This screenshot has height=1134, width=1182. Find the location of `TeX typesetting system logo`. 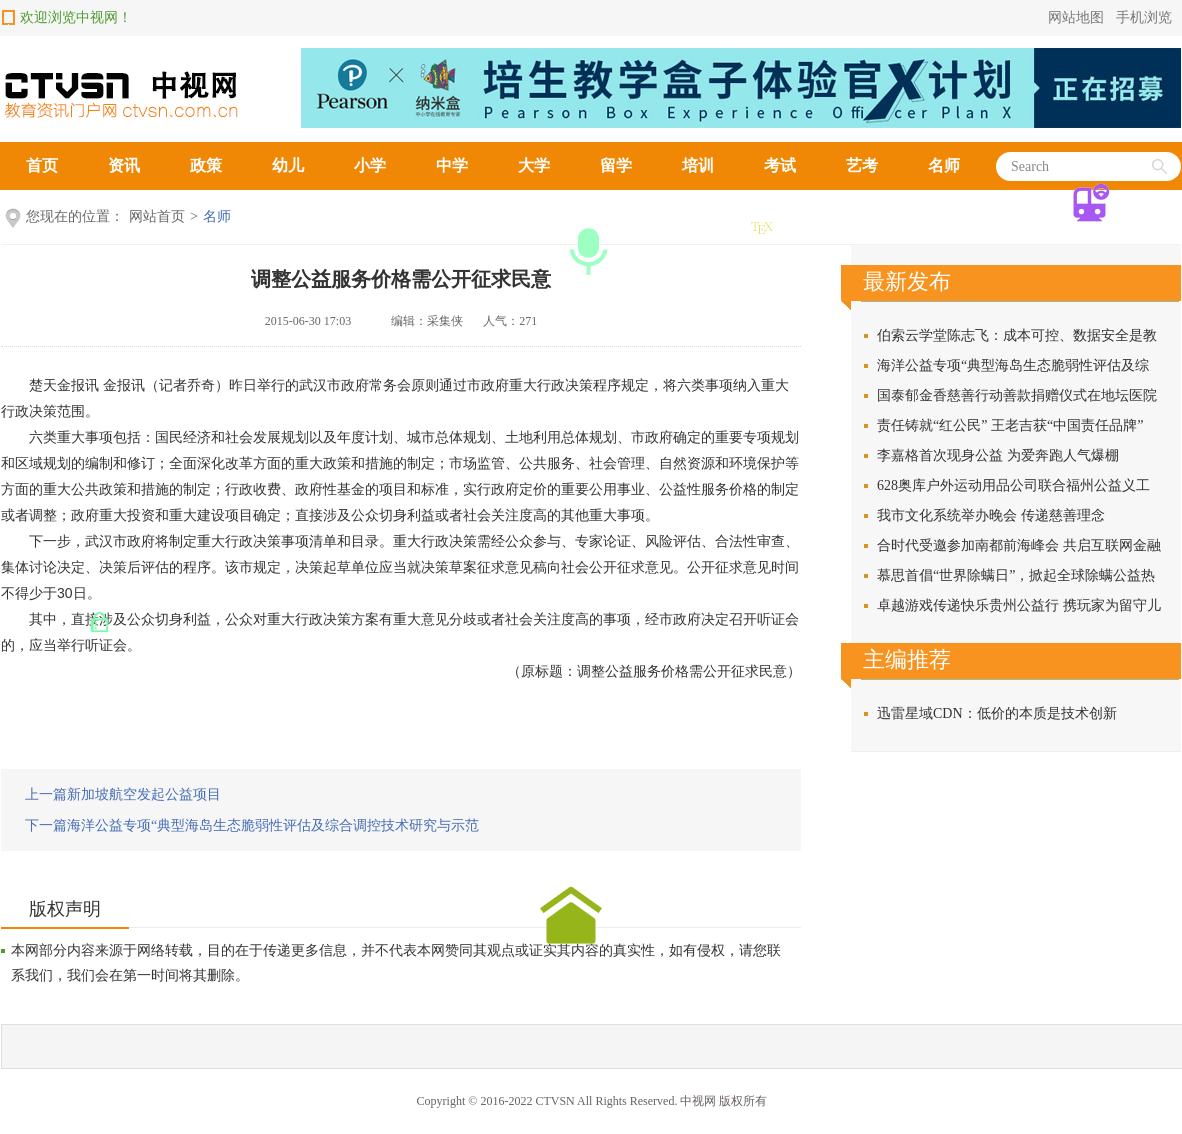

TeX typesetting system logo is located at coordinates (762, 228).